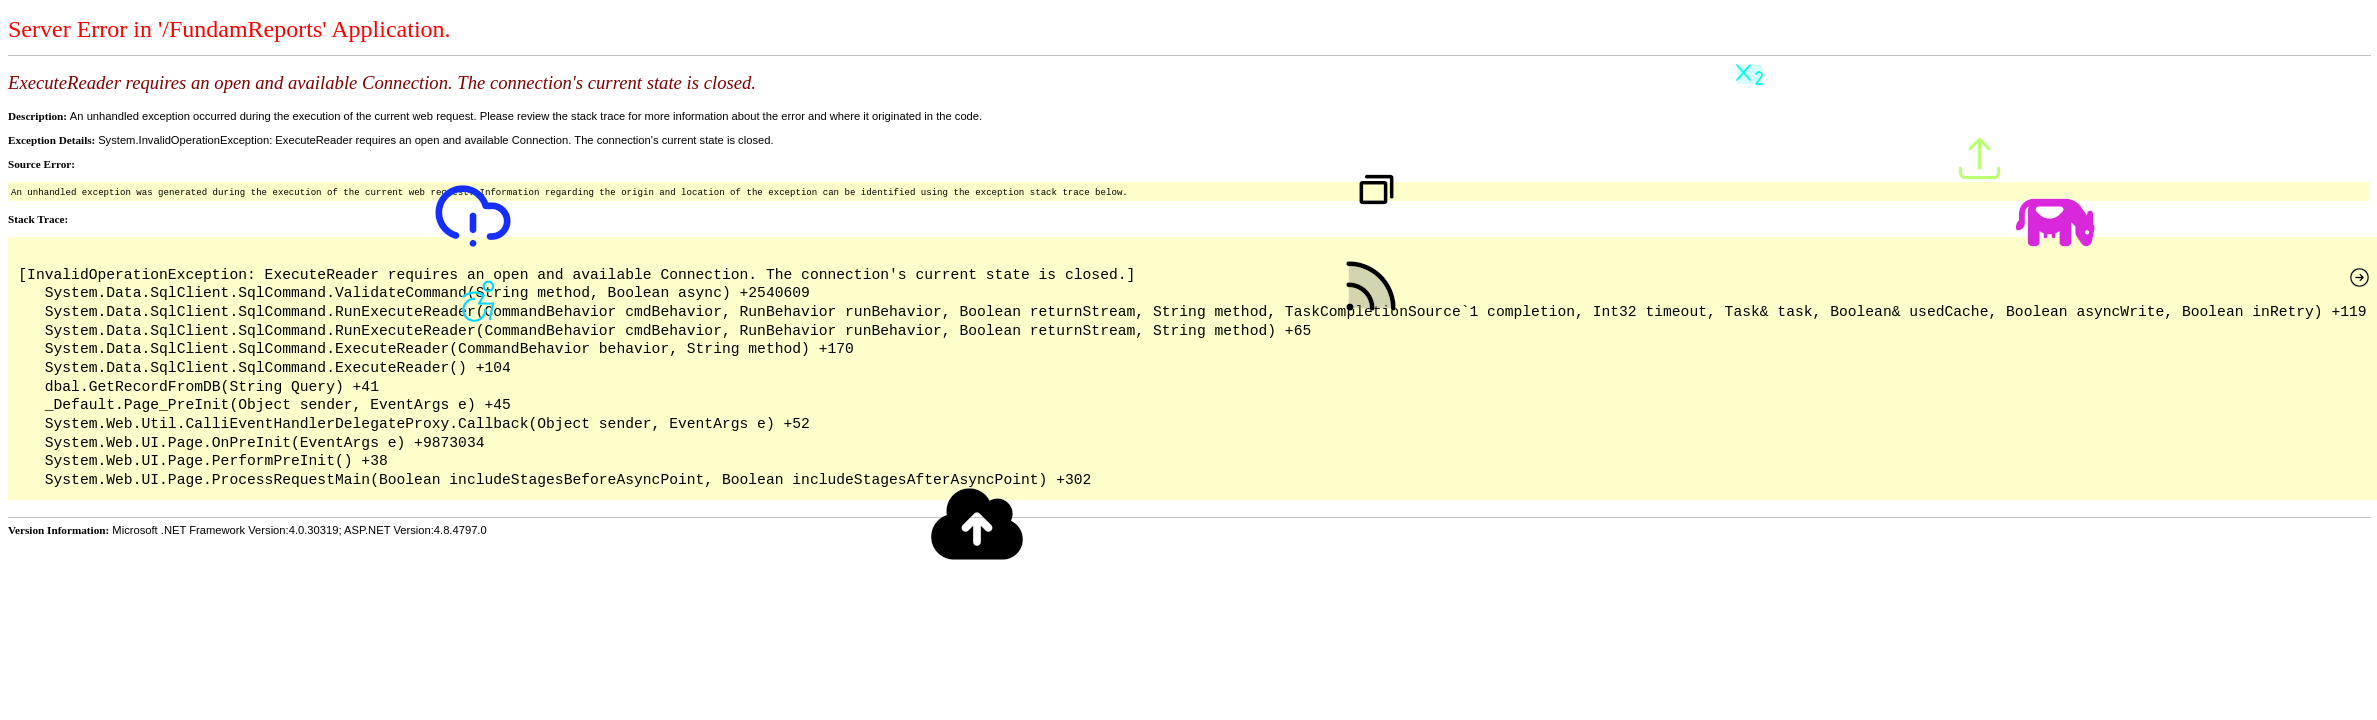 The width and height of the screenshot is (2377, 720). I want to click on upload a file or document, so click(1979, 158).